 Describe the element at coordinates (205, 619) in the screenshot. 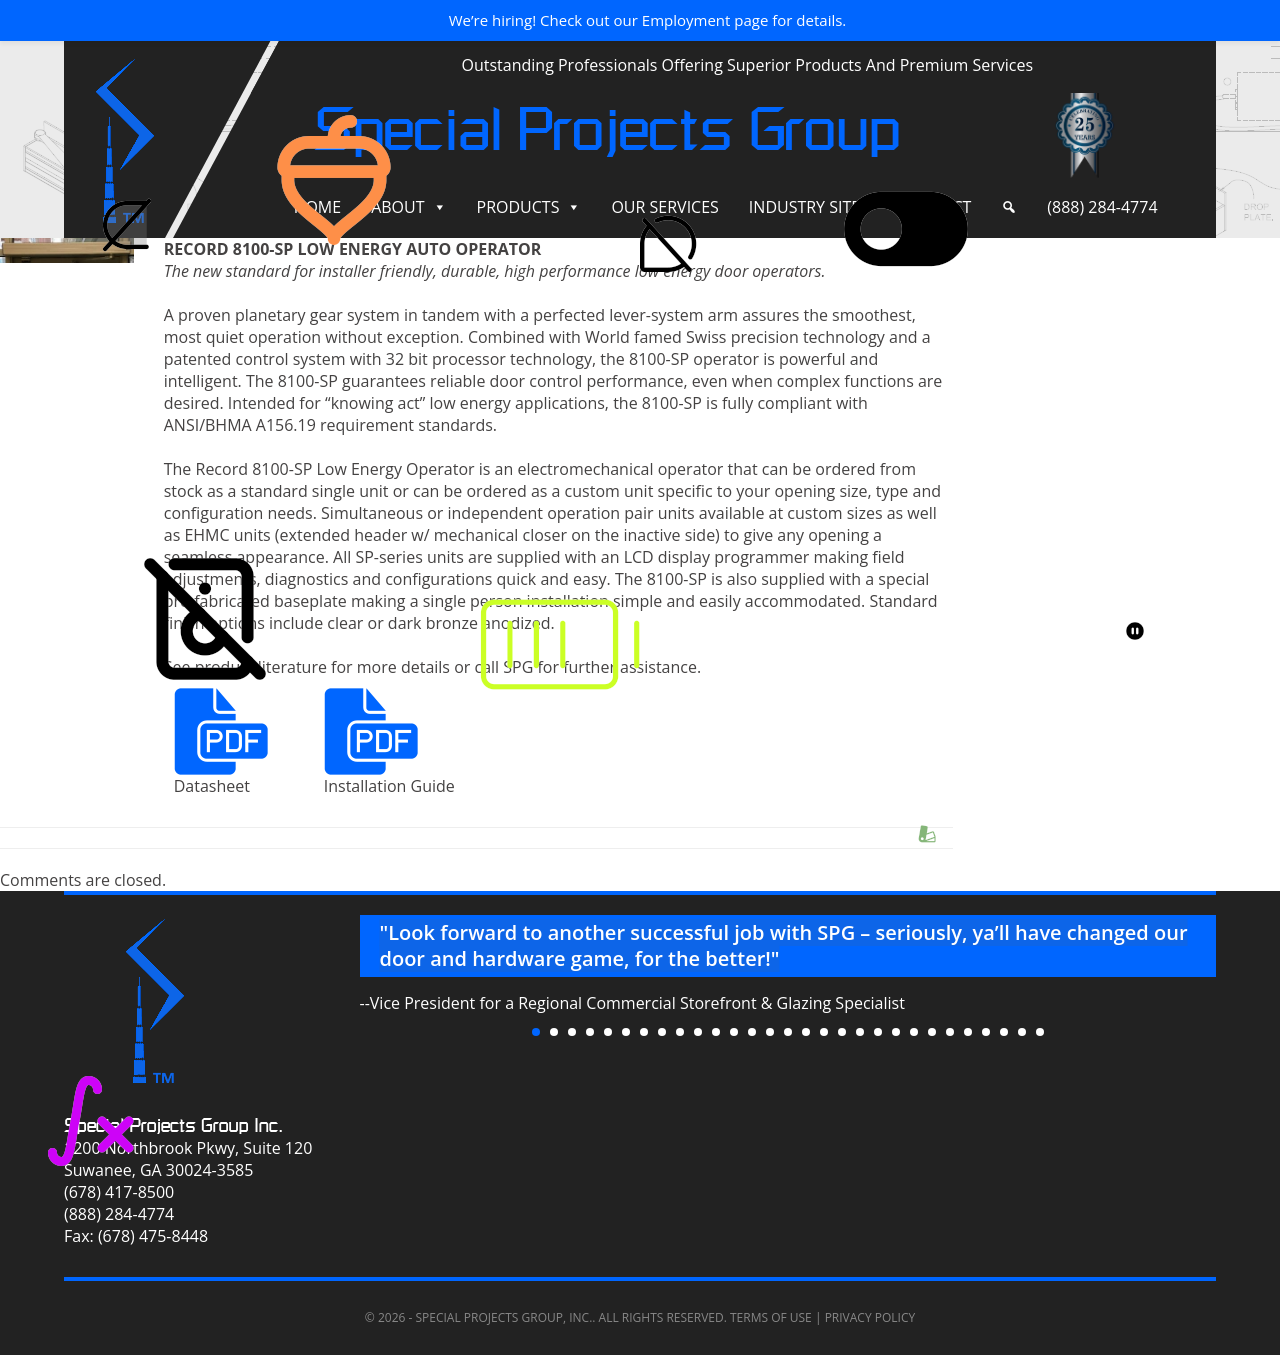

I see `mute external speaker` at that location.